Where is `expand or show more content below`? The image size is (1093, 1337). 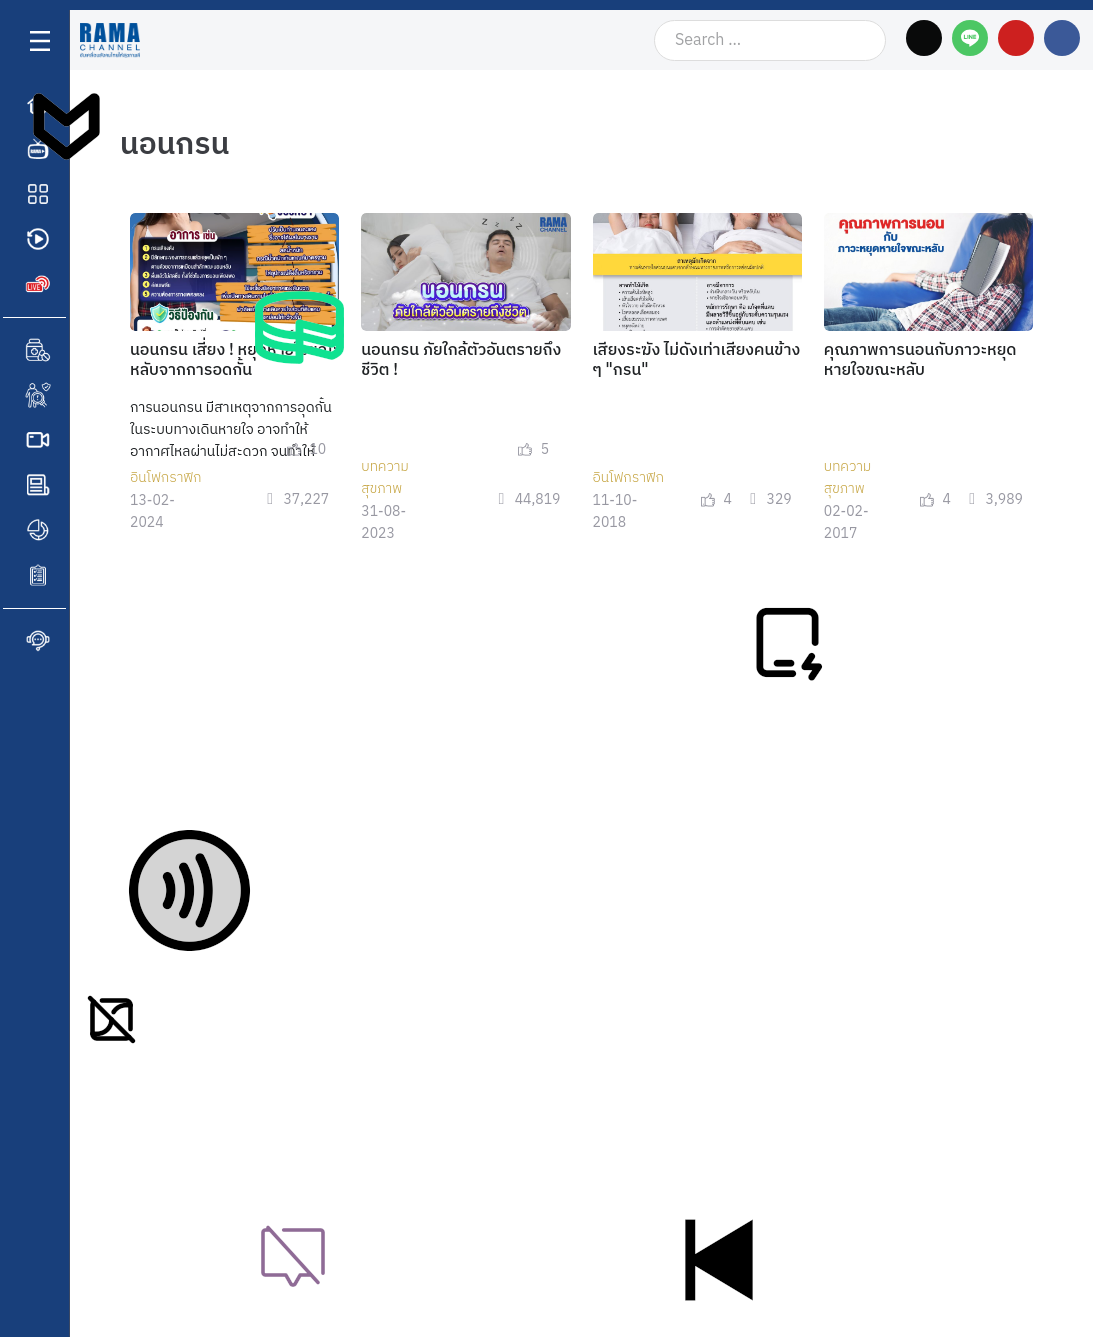 expand or show more content below is located at coordinates (66, 126).